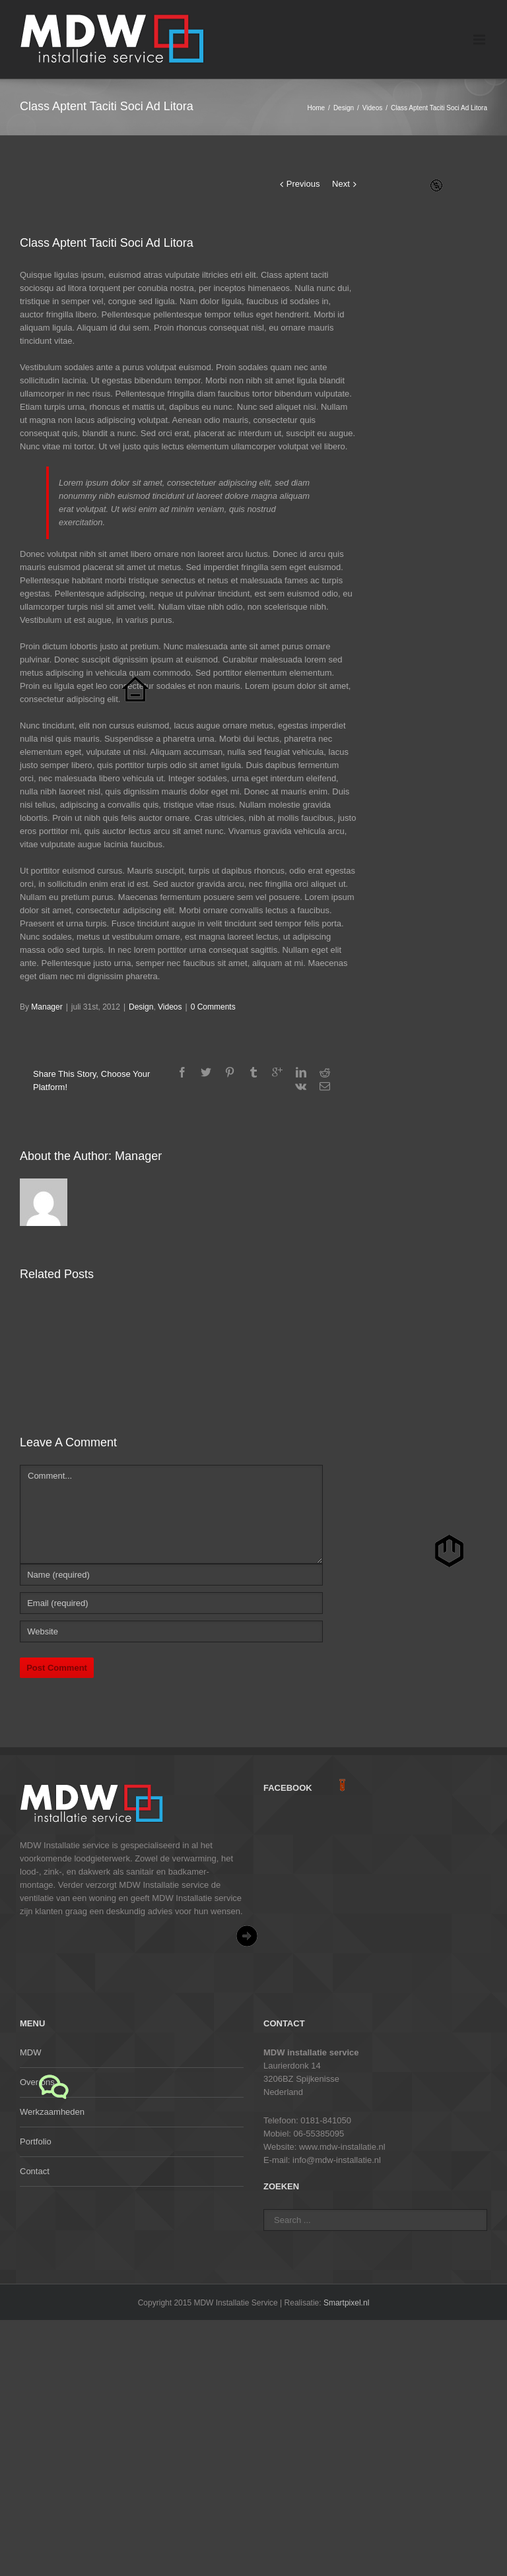 This screenshot has height=2576, width=507. I want to click on proceed to the next step, so click(247, 1936).